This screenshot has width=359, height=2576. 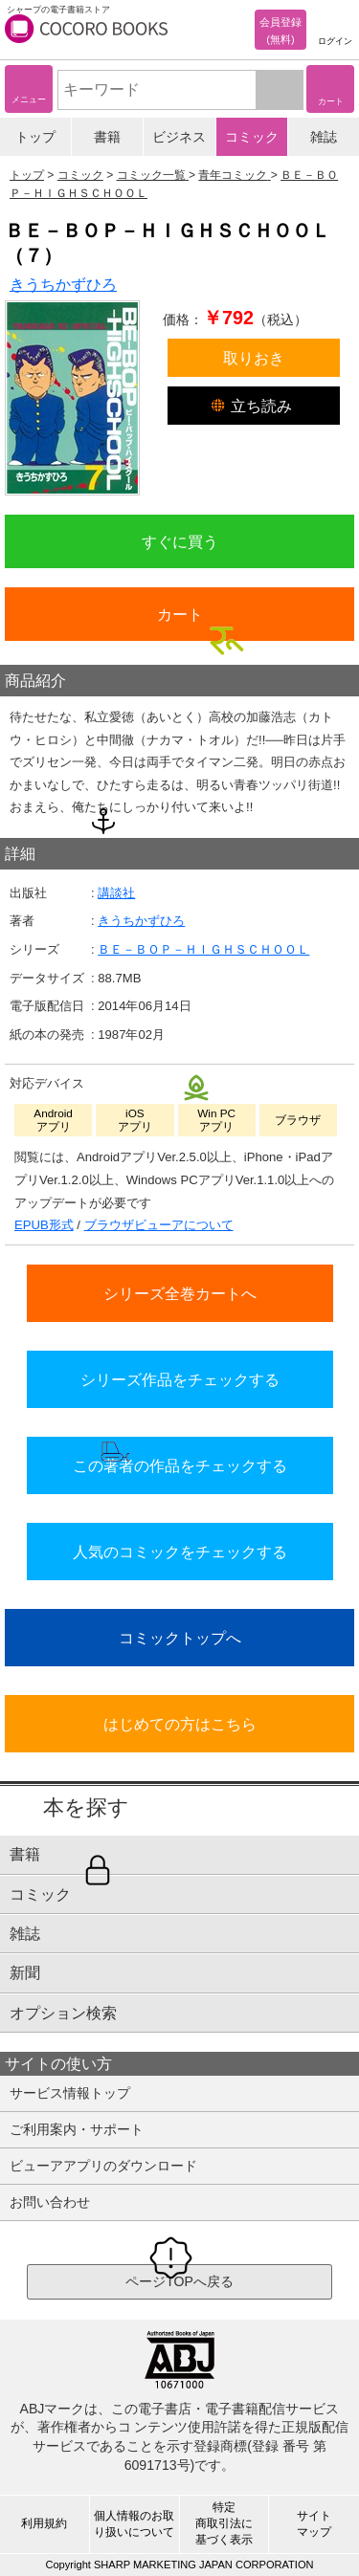 I want to click on access camping or outdoor activity features, so click(x=196, y=1088).